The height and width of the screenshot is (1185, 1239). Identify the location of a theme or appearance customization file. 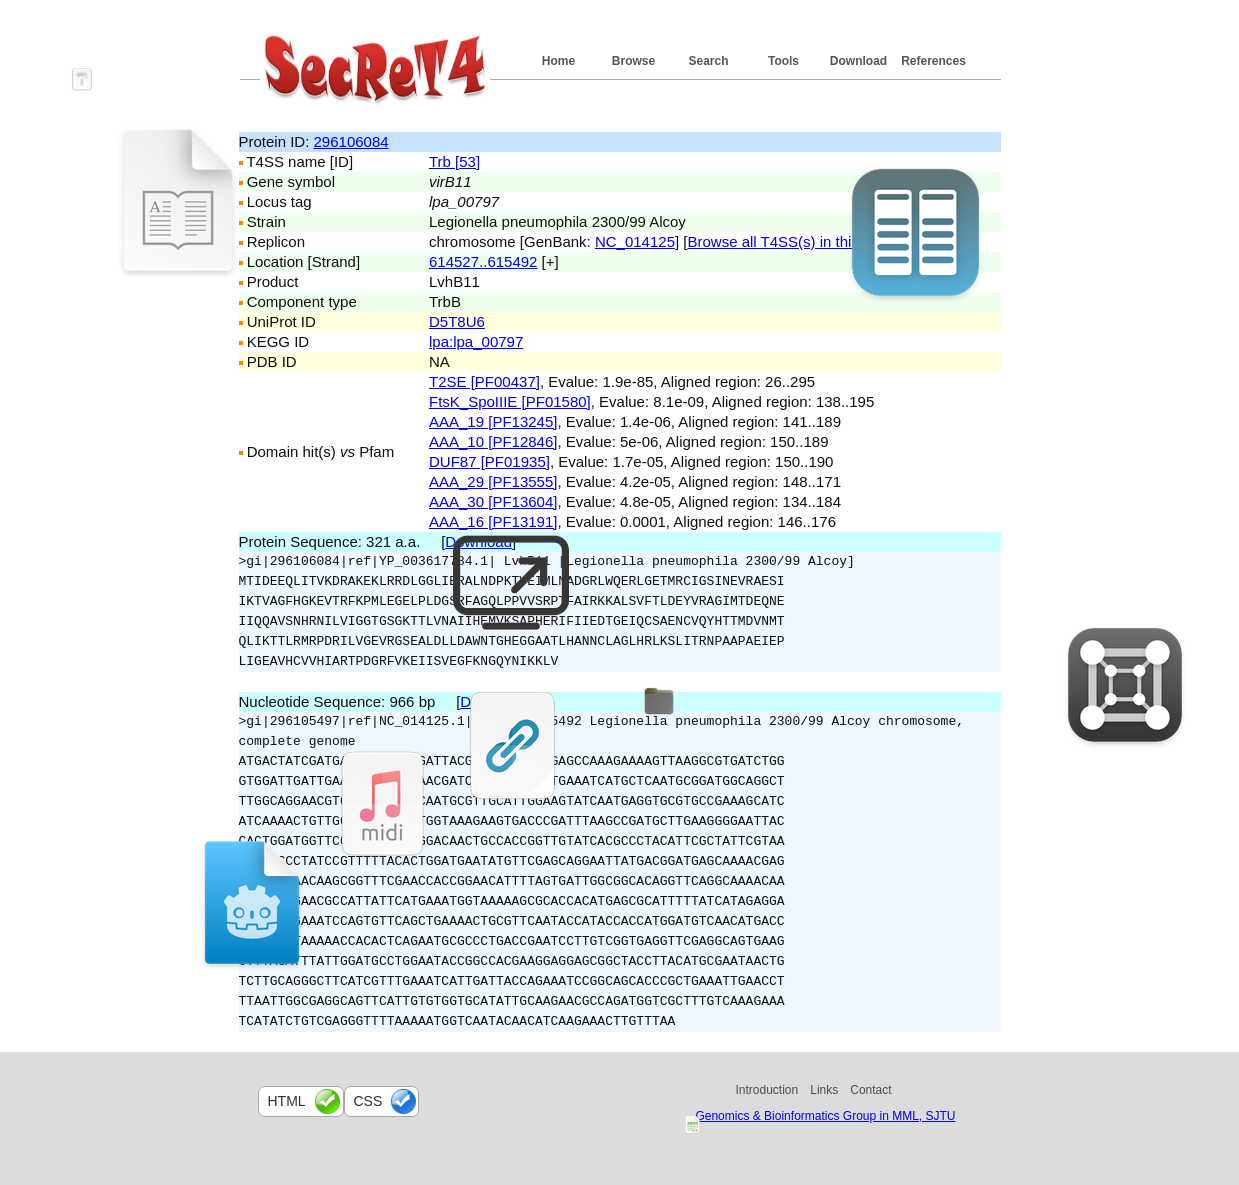
(82, 79).